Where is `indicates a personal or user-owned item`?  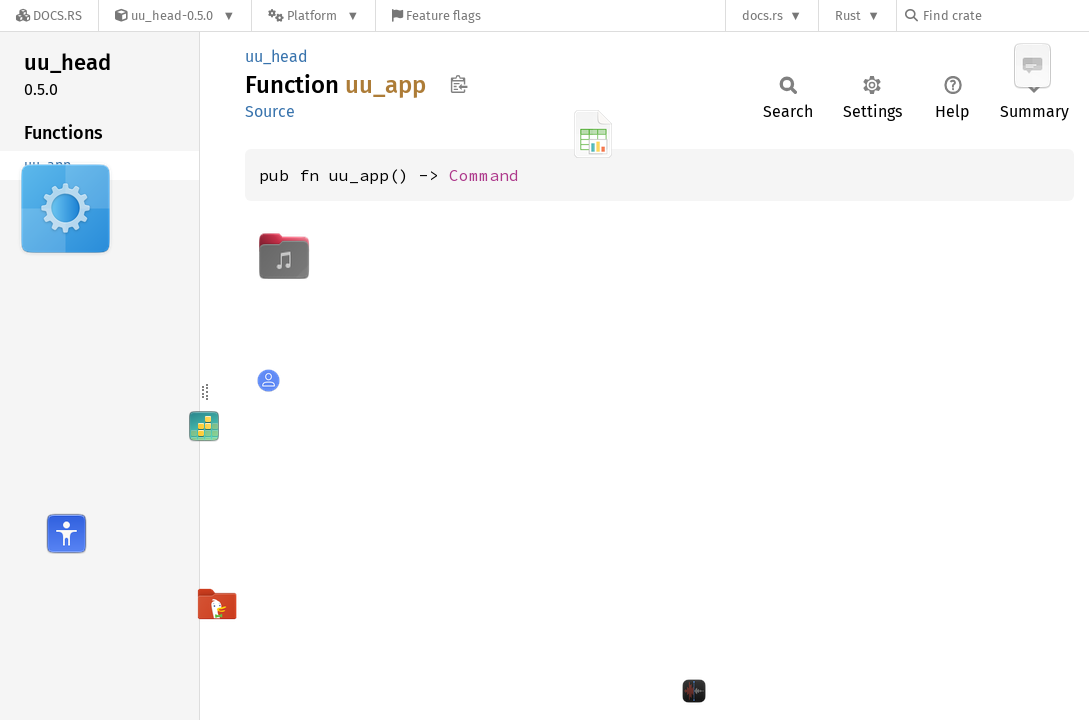
indicates a personal or user-owned item is located at coordinates (268, 380).